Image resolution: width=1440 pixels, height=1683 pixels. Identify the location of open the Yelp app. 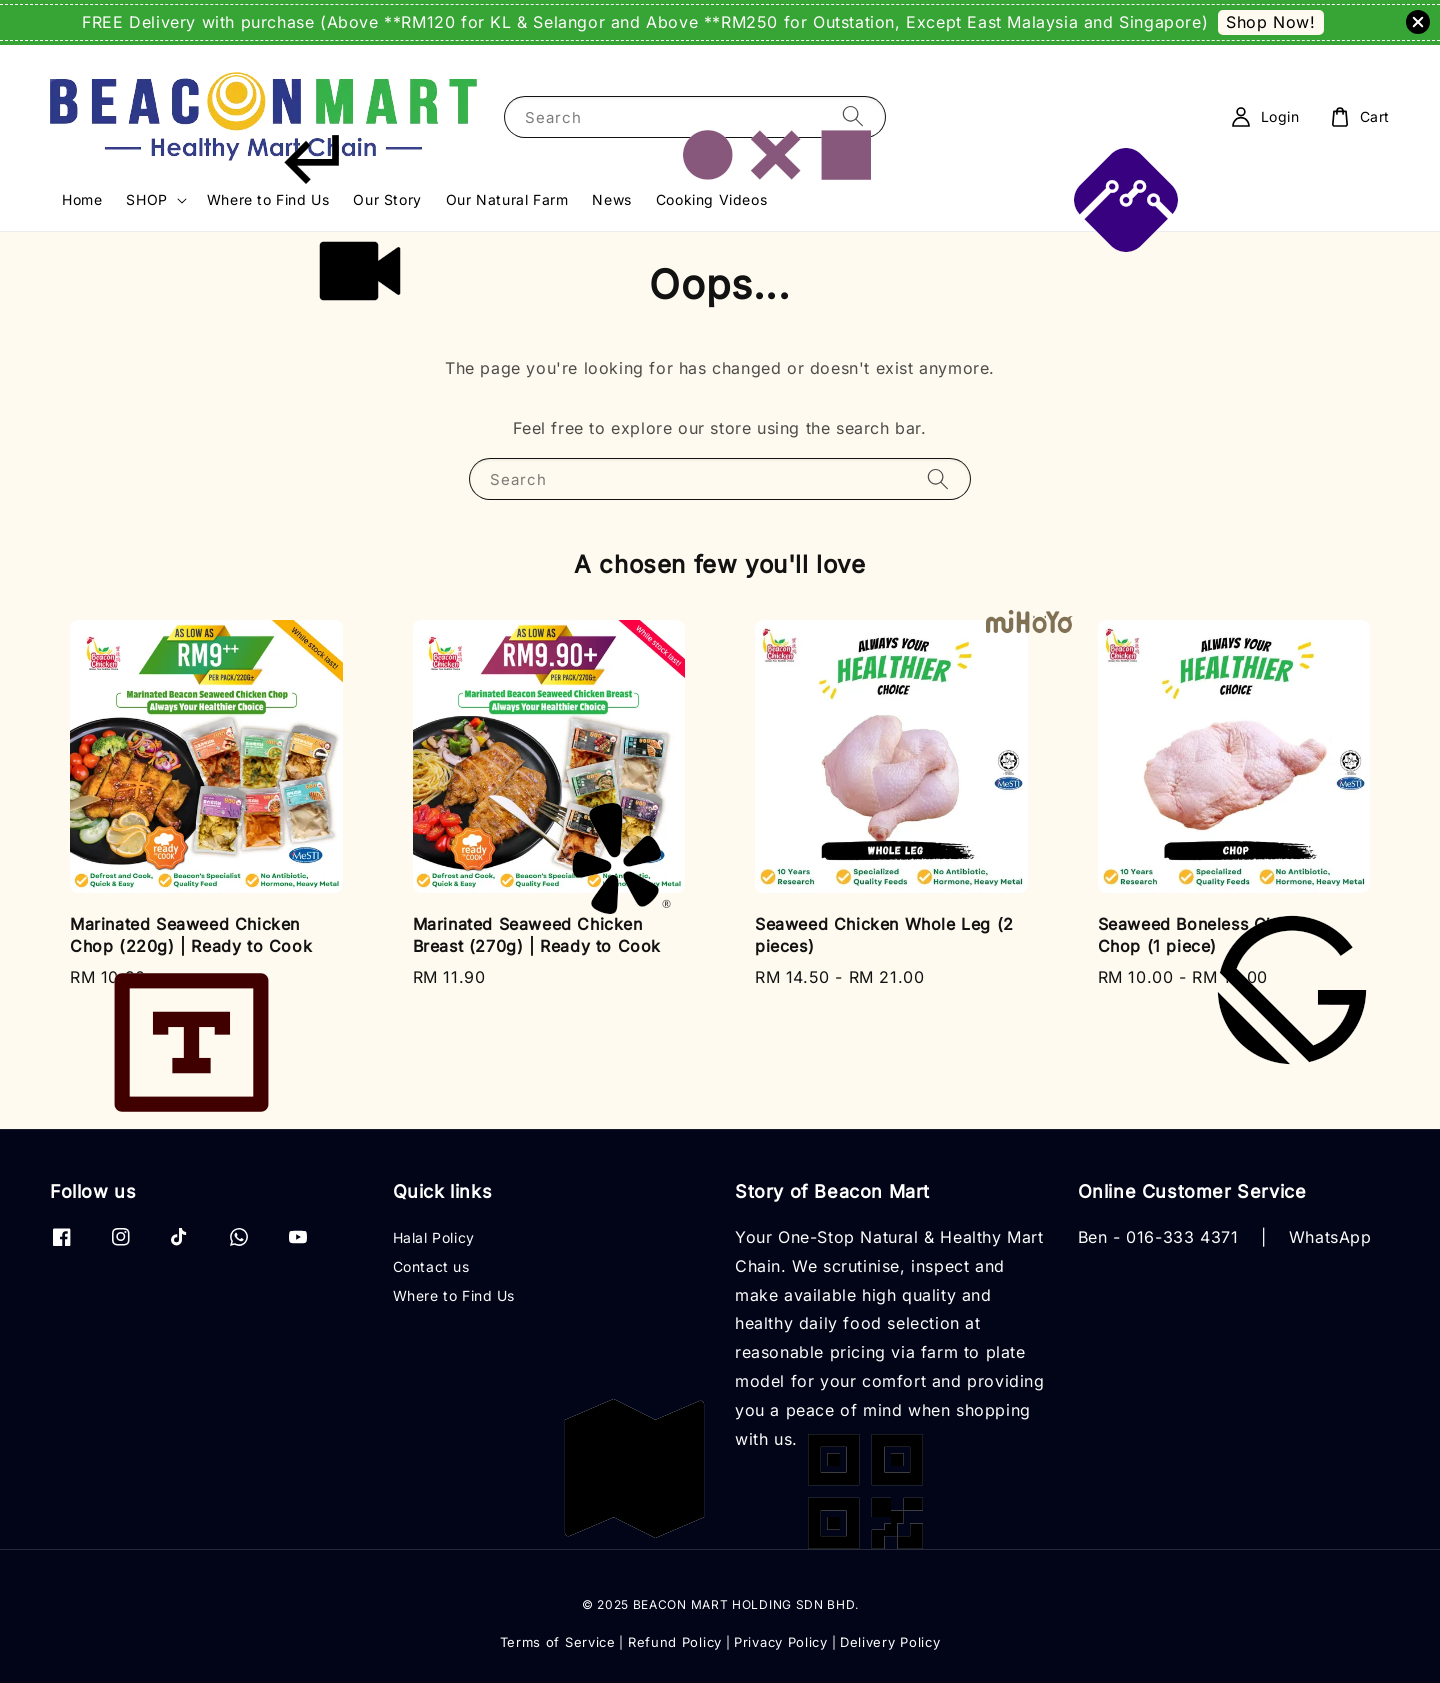
(621, 858).